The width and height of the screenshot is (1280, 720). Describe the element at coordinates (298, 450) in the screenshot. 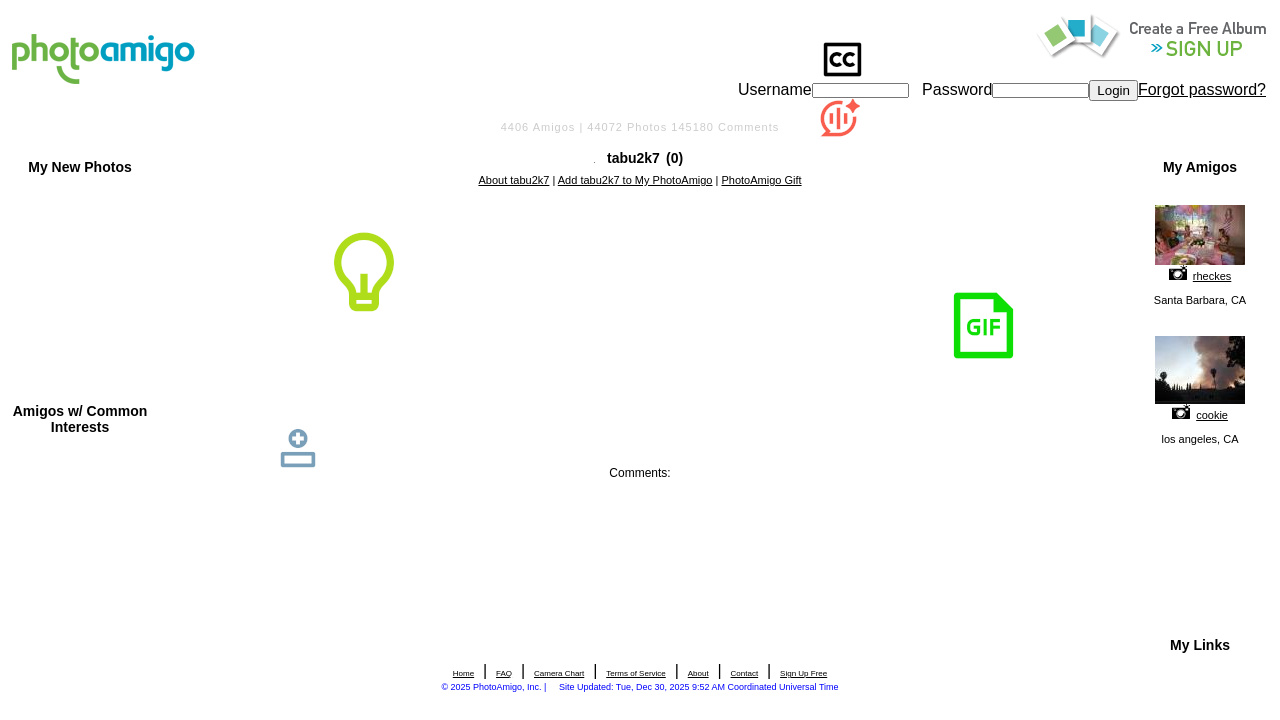

I see `insert a new row above the current selection` at that location.